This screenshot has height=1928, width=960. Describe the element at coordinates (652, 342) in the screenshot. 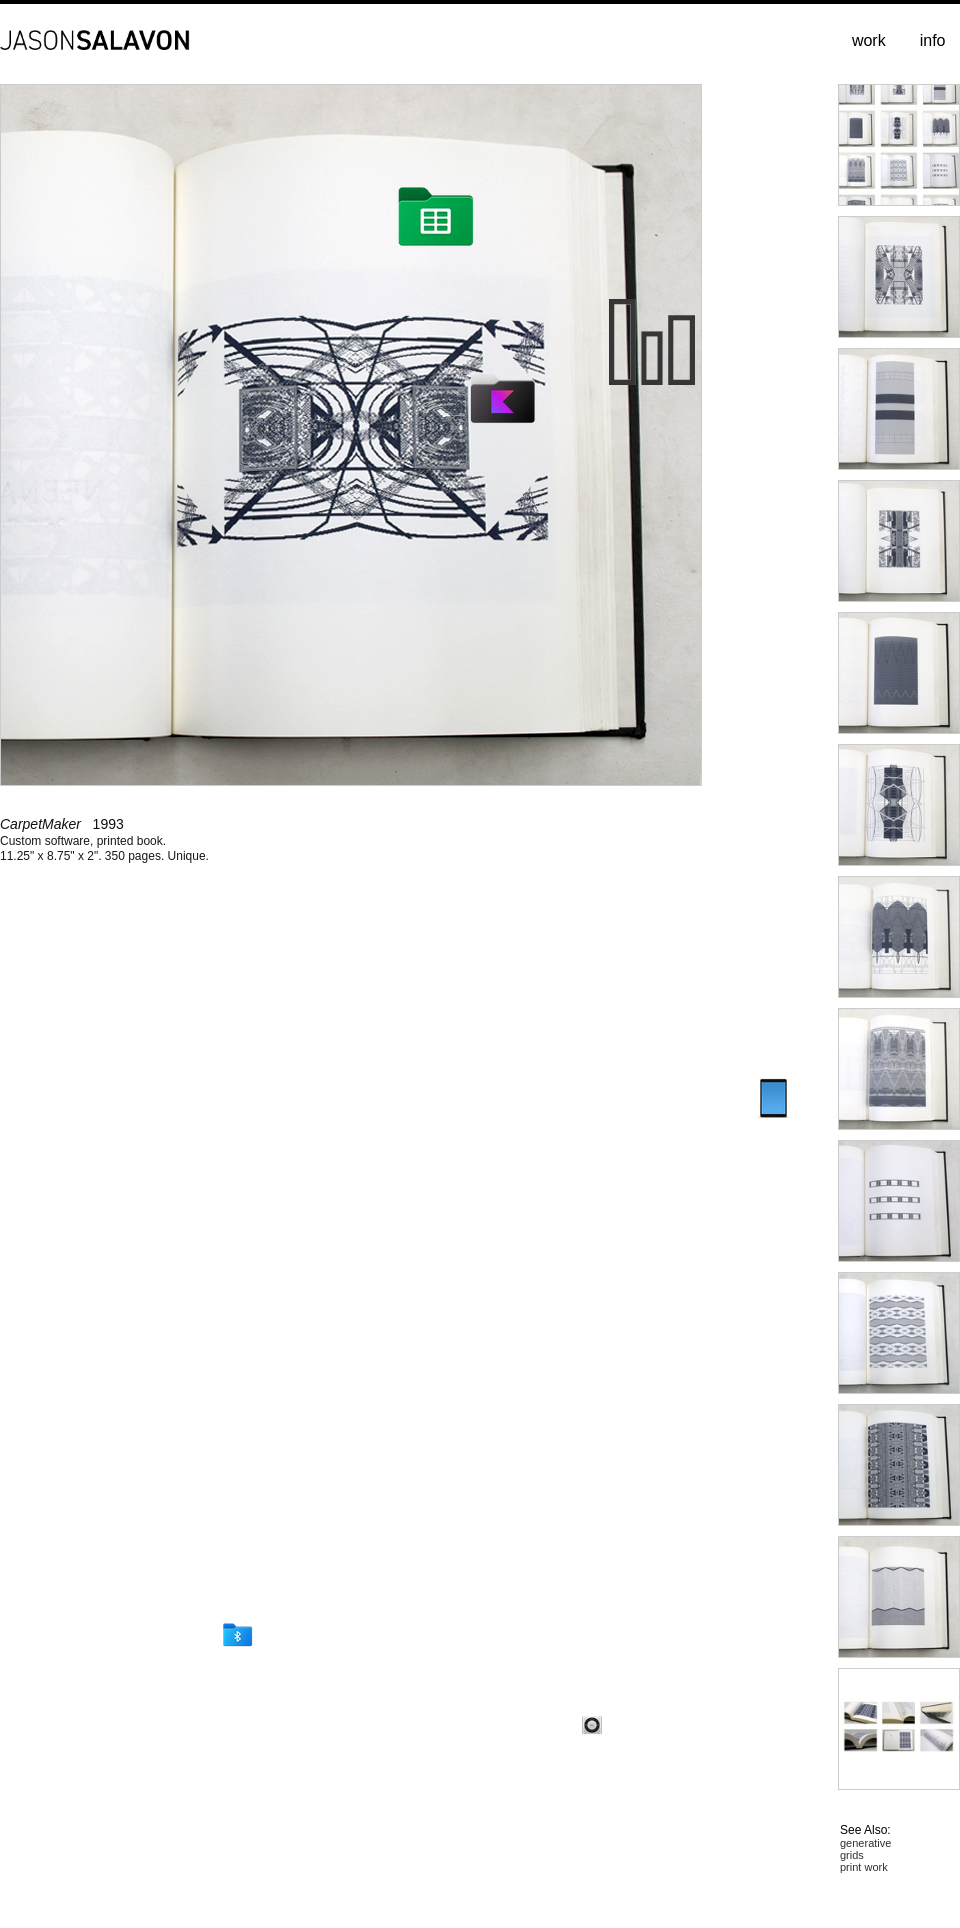

I see `view statistics or analytics` at that location.